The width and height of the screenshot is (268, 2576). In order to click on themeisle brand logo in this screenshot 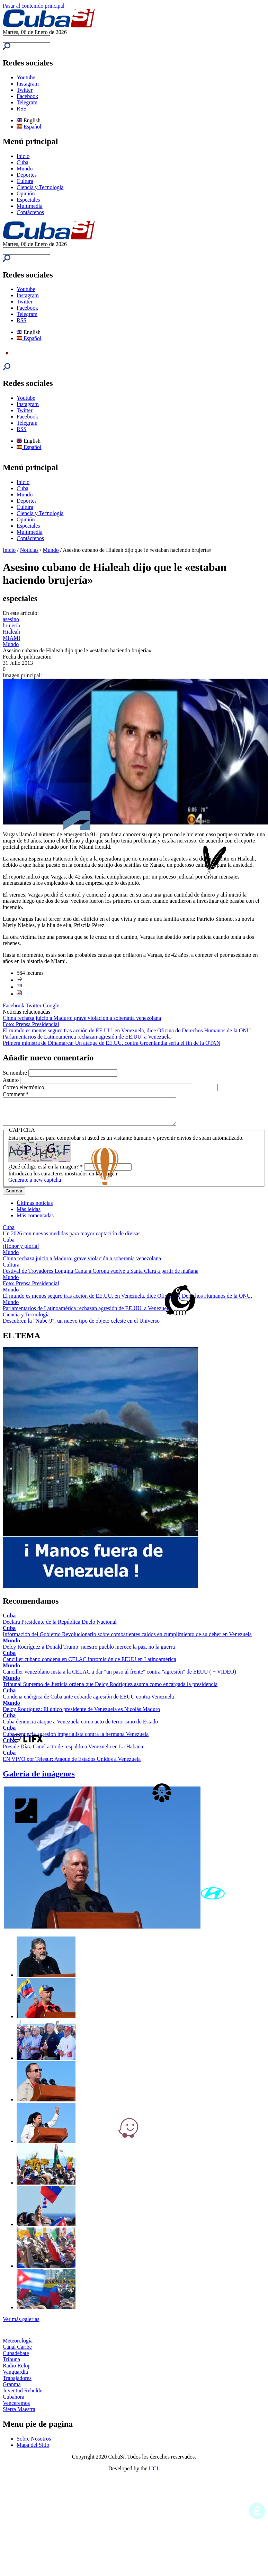, I will do `click(180, 1300)`.